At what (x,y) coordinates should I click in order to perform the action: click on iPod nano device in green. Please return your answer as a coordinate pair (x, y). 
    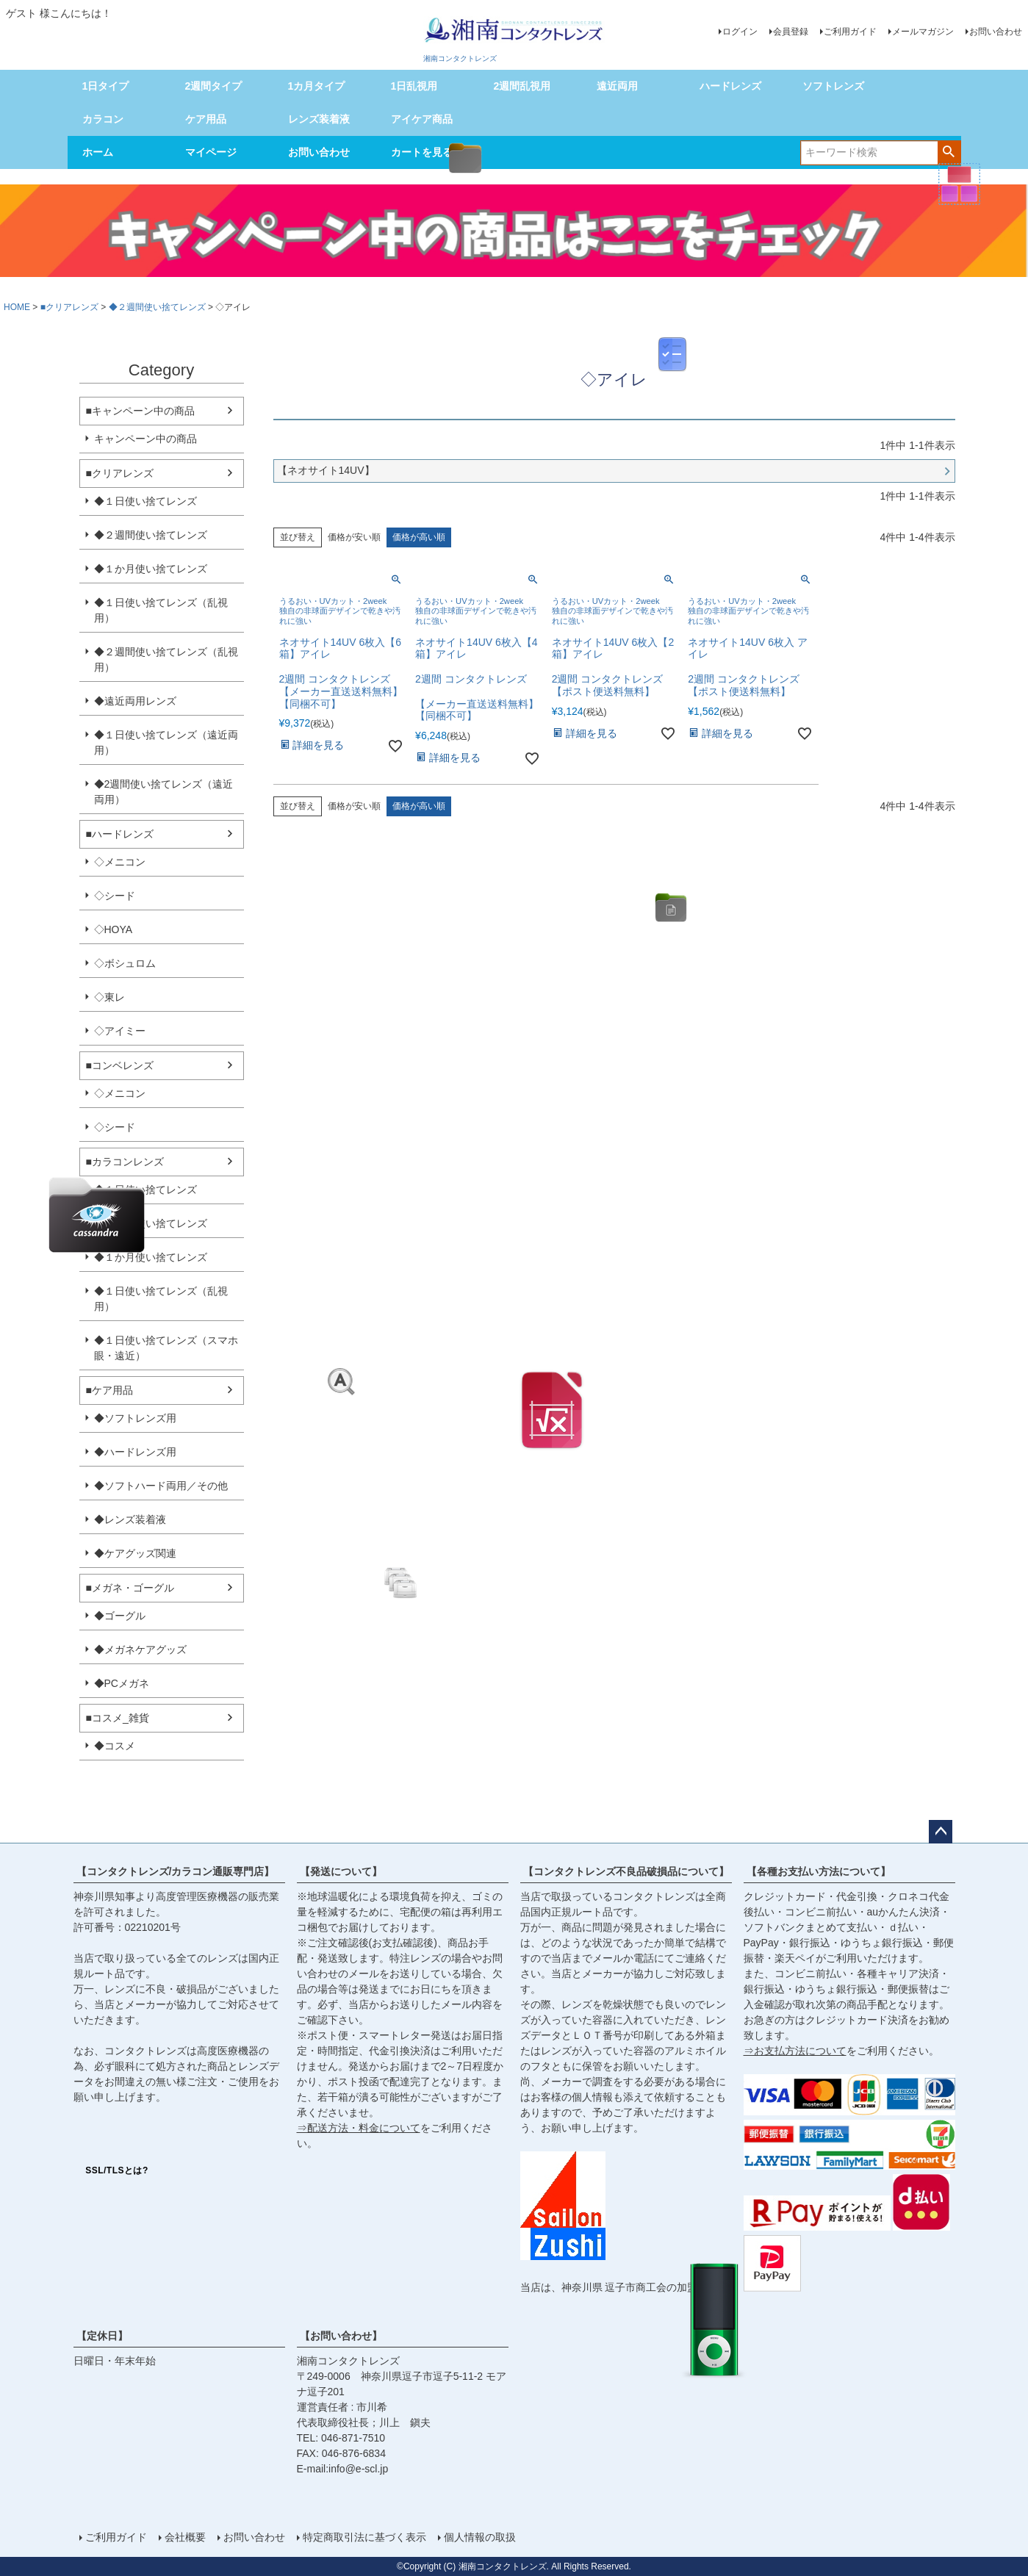
    Looking at the image, I should click on (714, 2321).